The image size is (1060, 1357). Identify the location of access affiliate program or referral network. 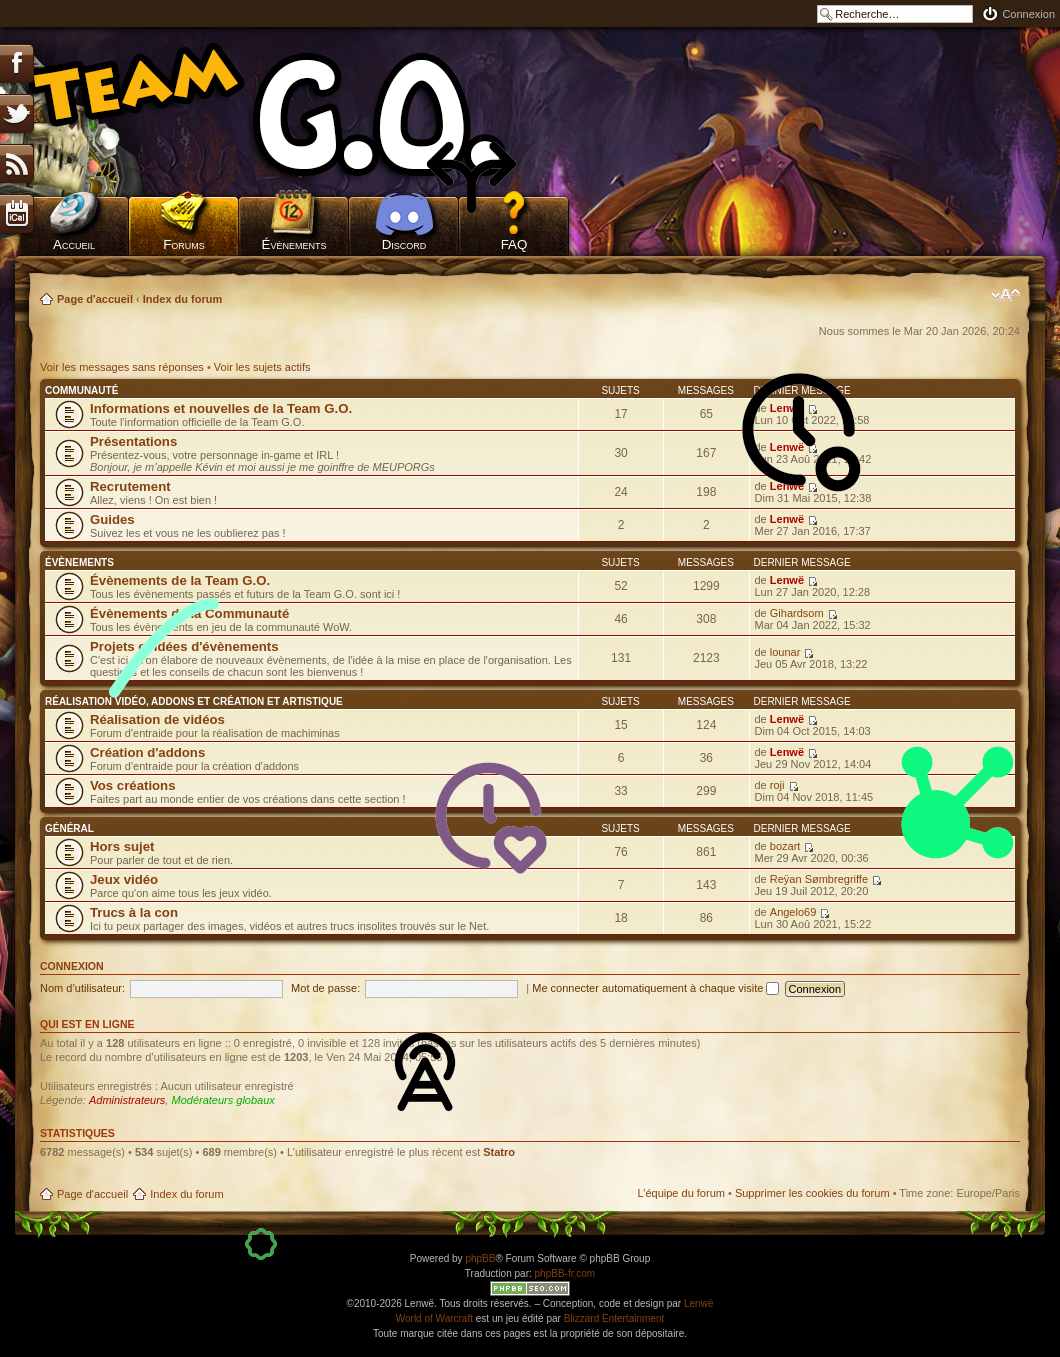
(957, 802).